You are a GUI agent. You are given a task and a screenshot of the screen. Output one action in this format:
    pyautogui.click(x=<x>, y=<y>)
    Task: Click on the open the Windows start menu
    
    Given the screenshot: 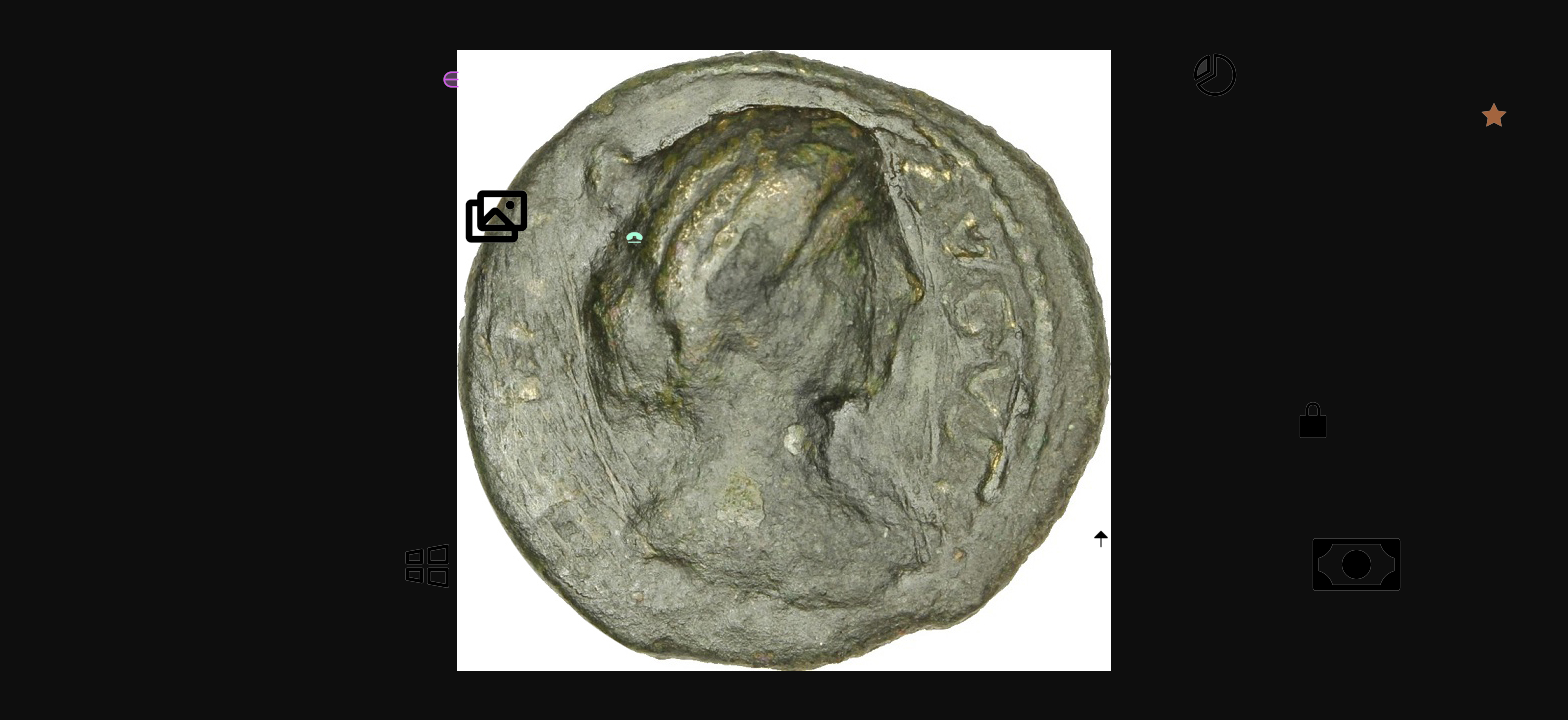 What is the action you would take?
    pyautogui.click(x=429, y=566)
    